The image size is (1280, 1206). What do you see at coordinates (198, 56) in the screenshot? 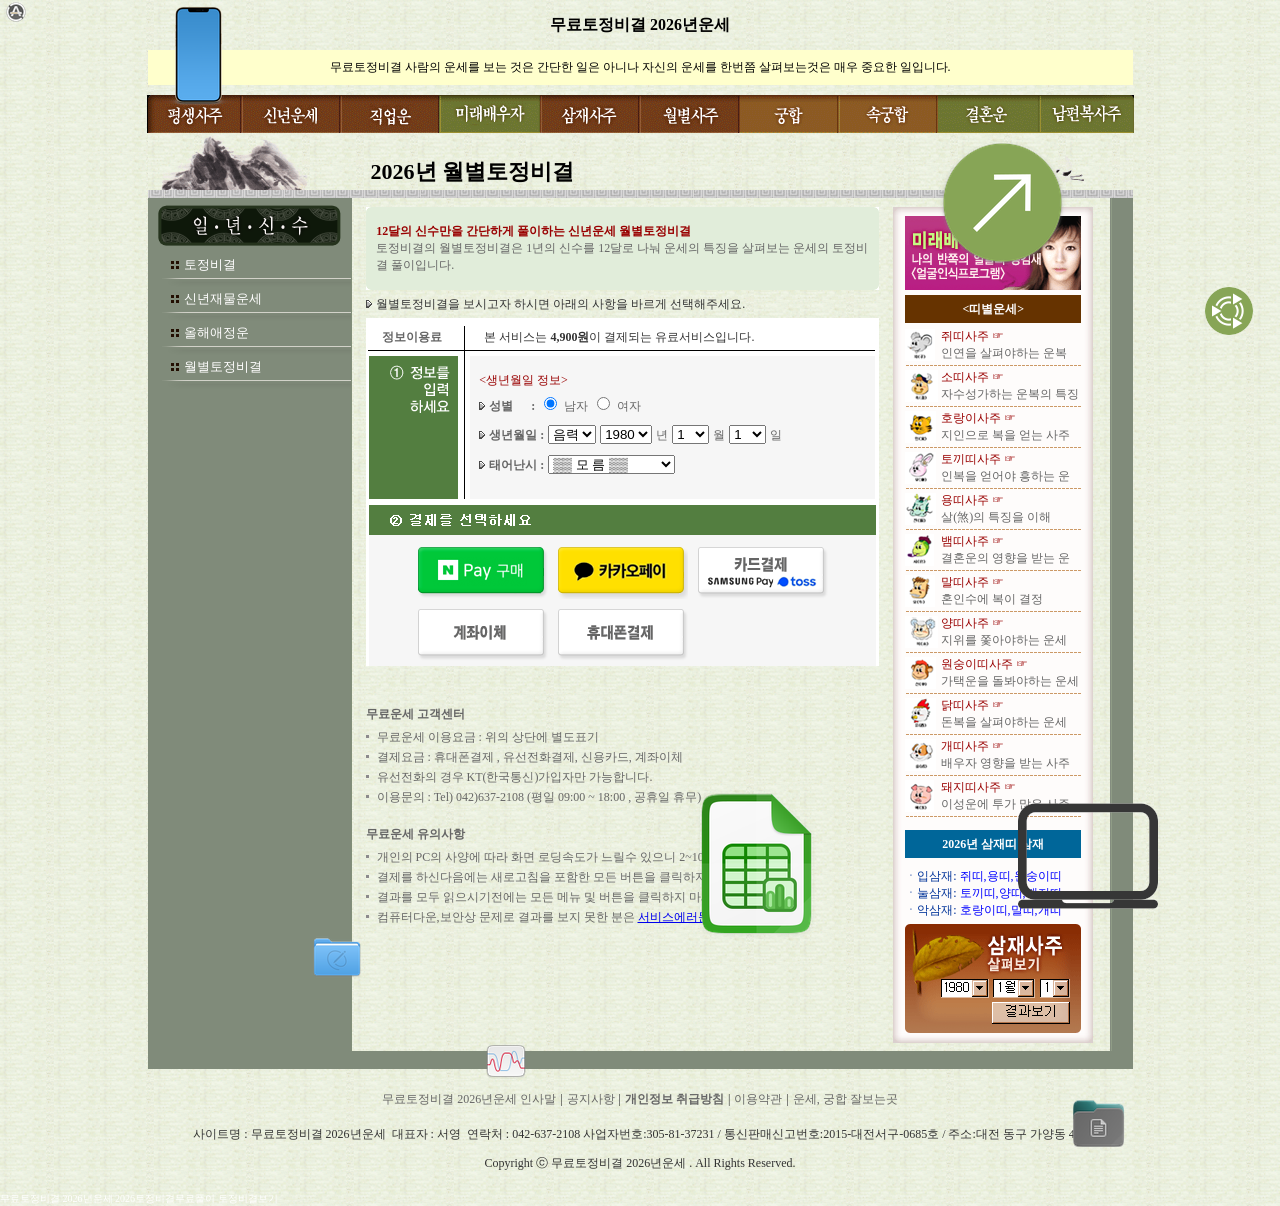
I see `iPhone 12 Pro Max device identifier in system settings` at bounding box center [198, 56].